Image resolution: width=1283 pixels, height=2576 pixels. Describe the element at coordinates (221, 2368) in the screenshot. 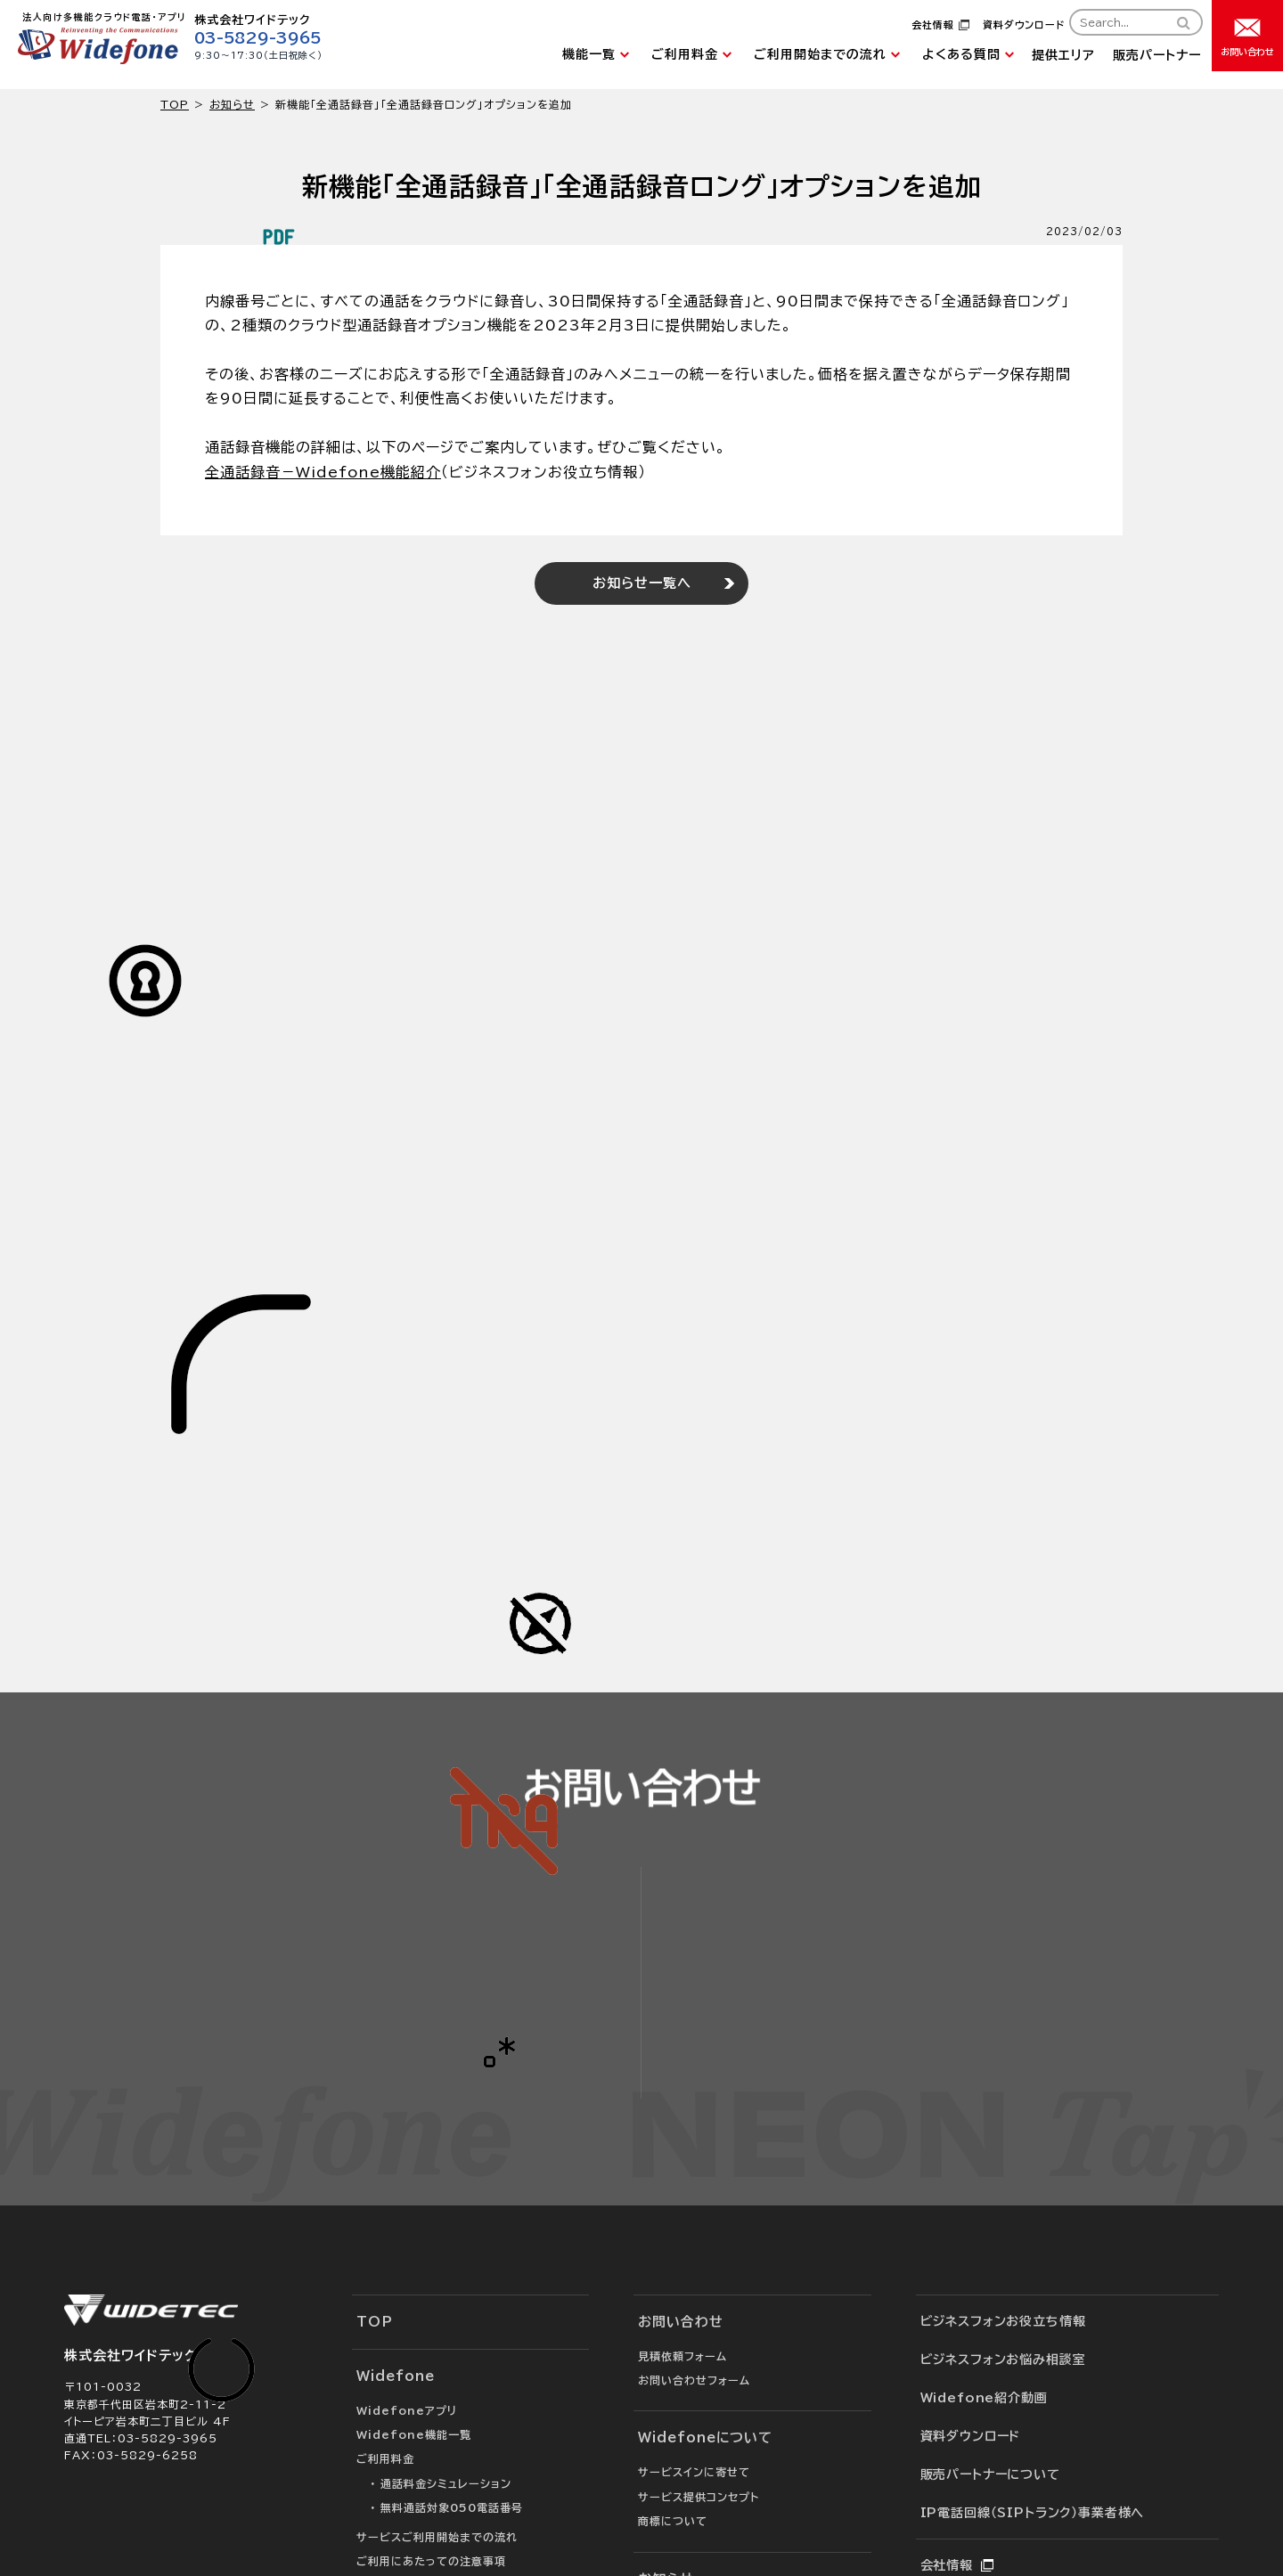

I see `loading or processing in progress` at that location.